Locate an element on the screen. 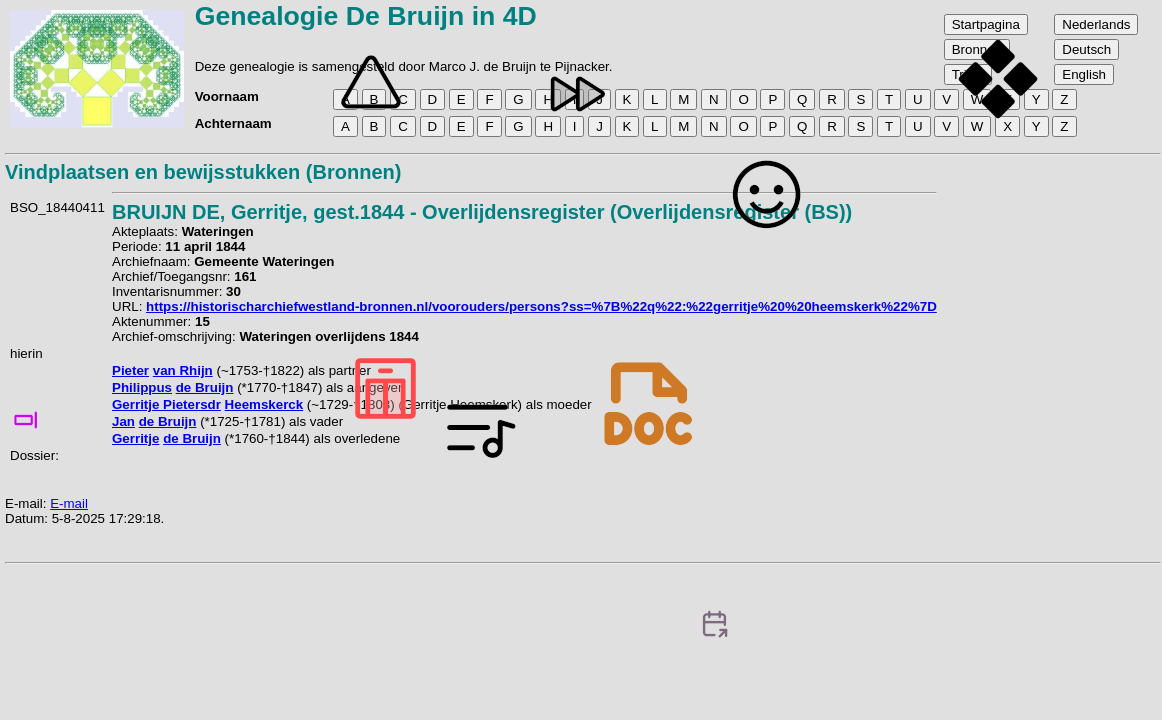  share a calendar event is located at coordinates (714, 623).